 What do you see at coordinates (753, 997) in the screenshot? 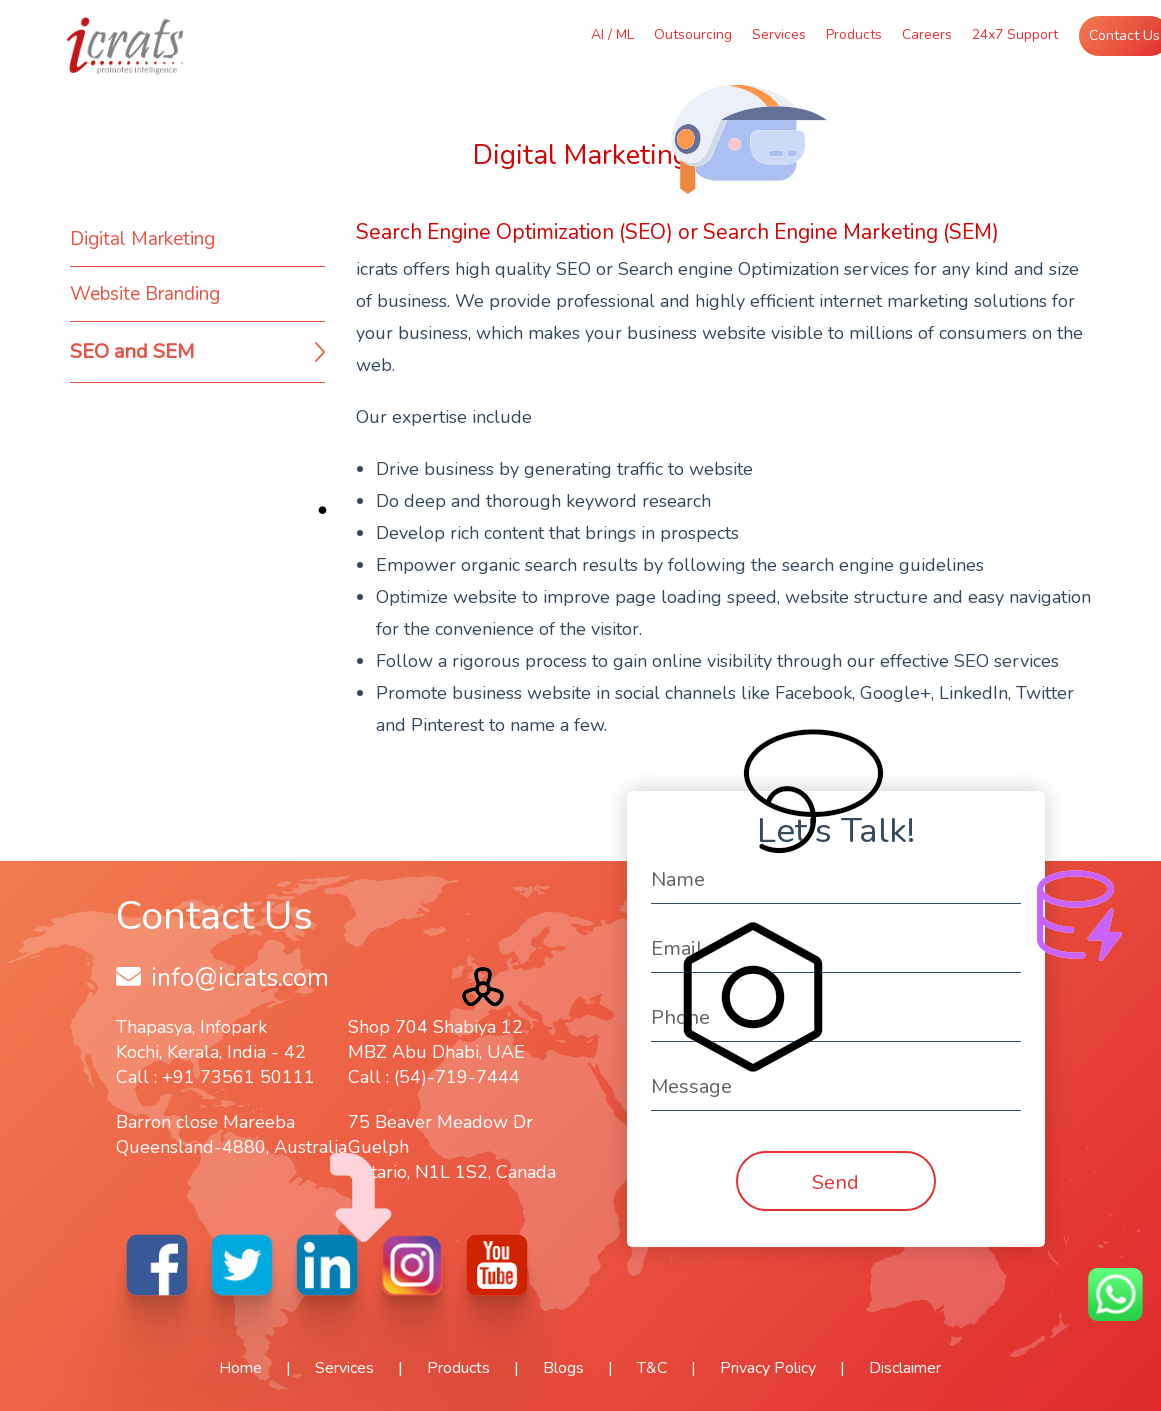
I see `access settings or configuration options` at bounding box center [753, 997].